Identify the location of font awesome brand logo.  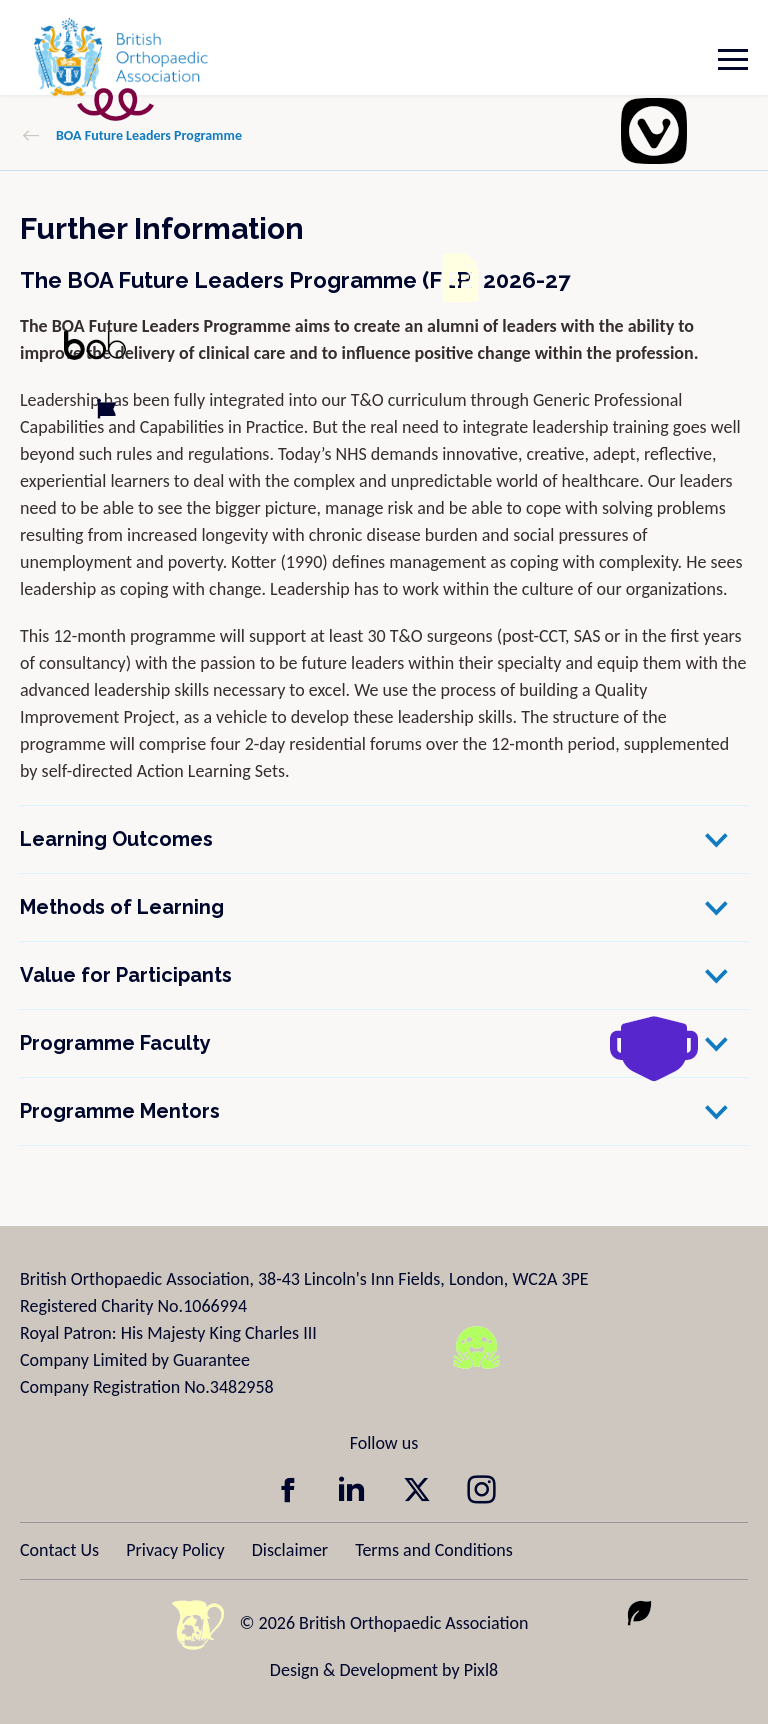
(106, 408).